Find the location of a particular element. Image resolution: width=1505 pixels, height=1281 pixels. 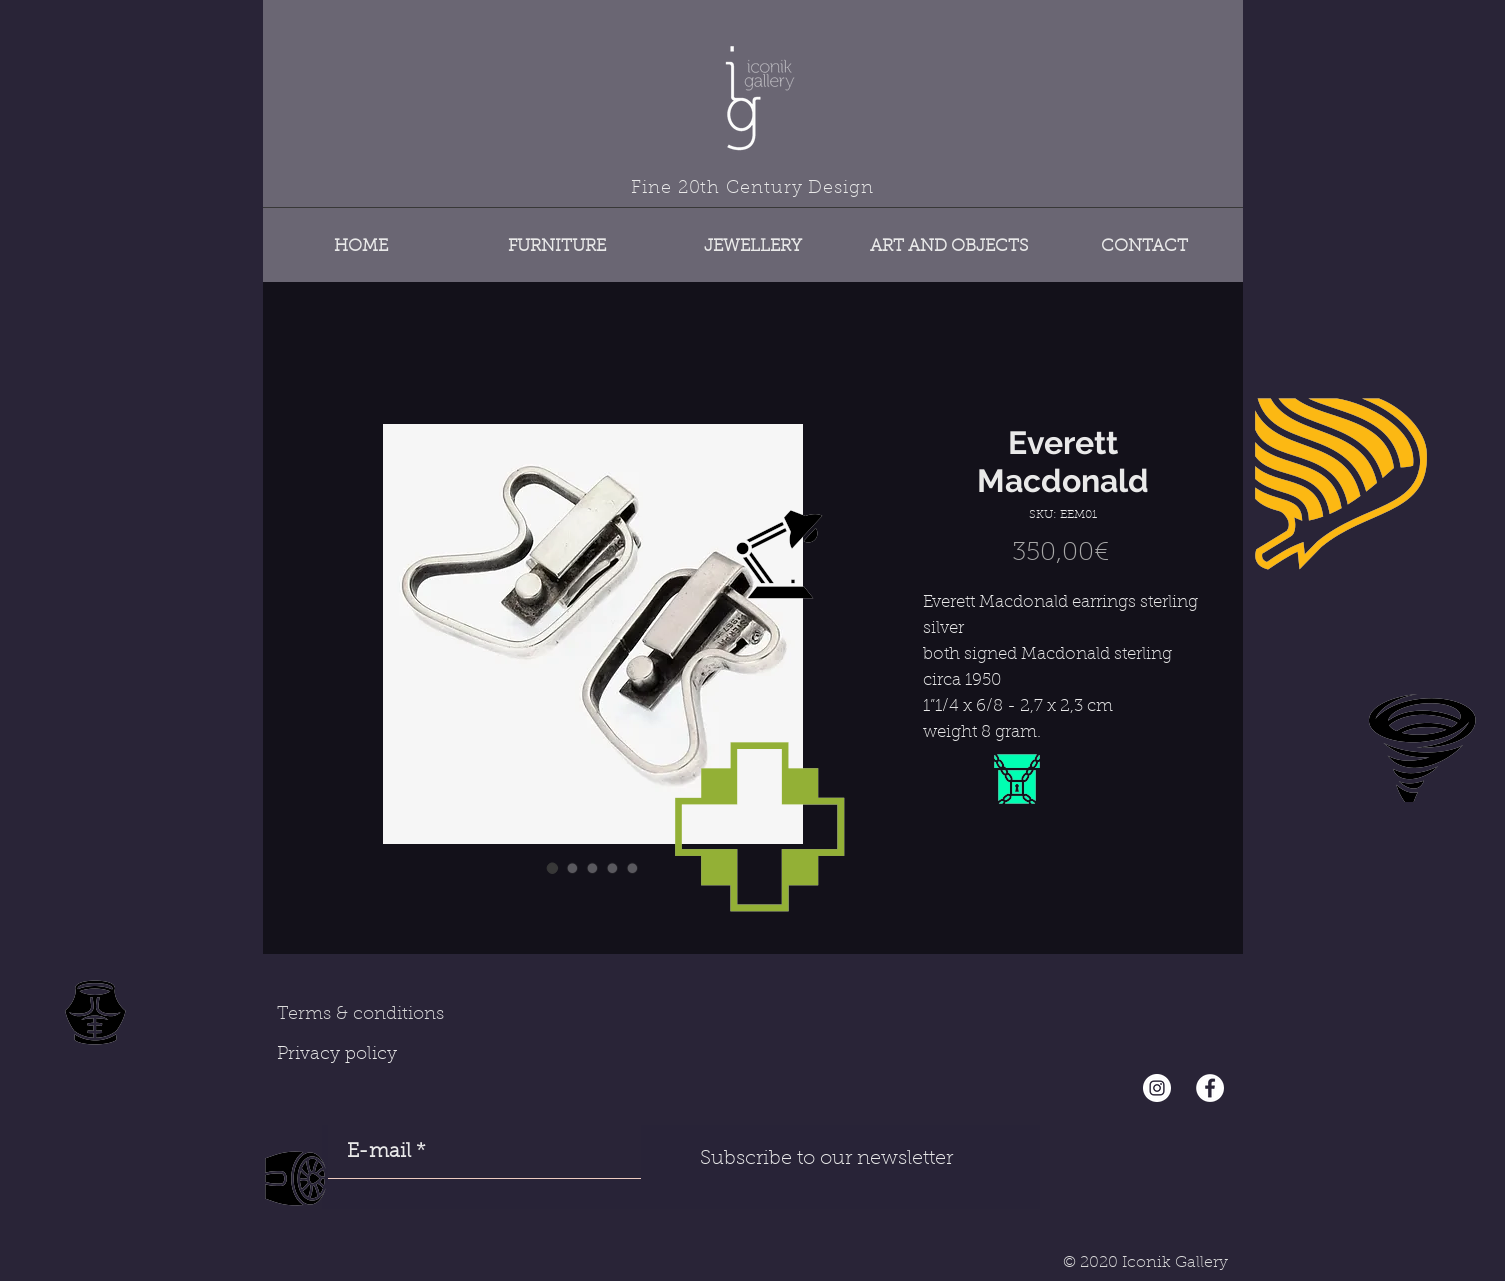

indicates wind or tornado weather condition is located at coordinates (1422, 748).